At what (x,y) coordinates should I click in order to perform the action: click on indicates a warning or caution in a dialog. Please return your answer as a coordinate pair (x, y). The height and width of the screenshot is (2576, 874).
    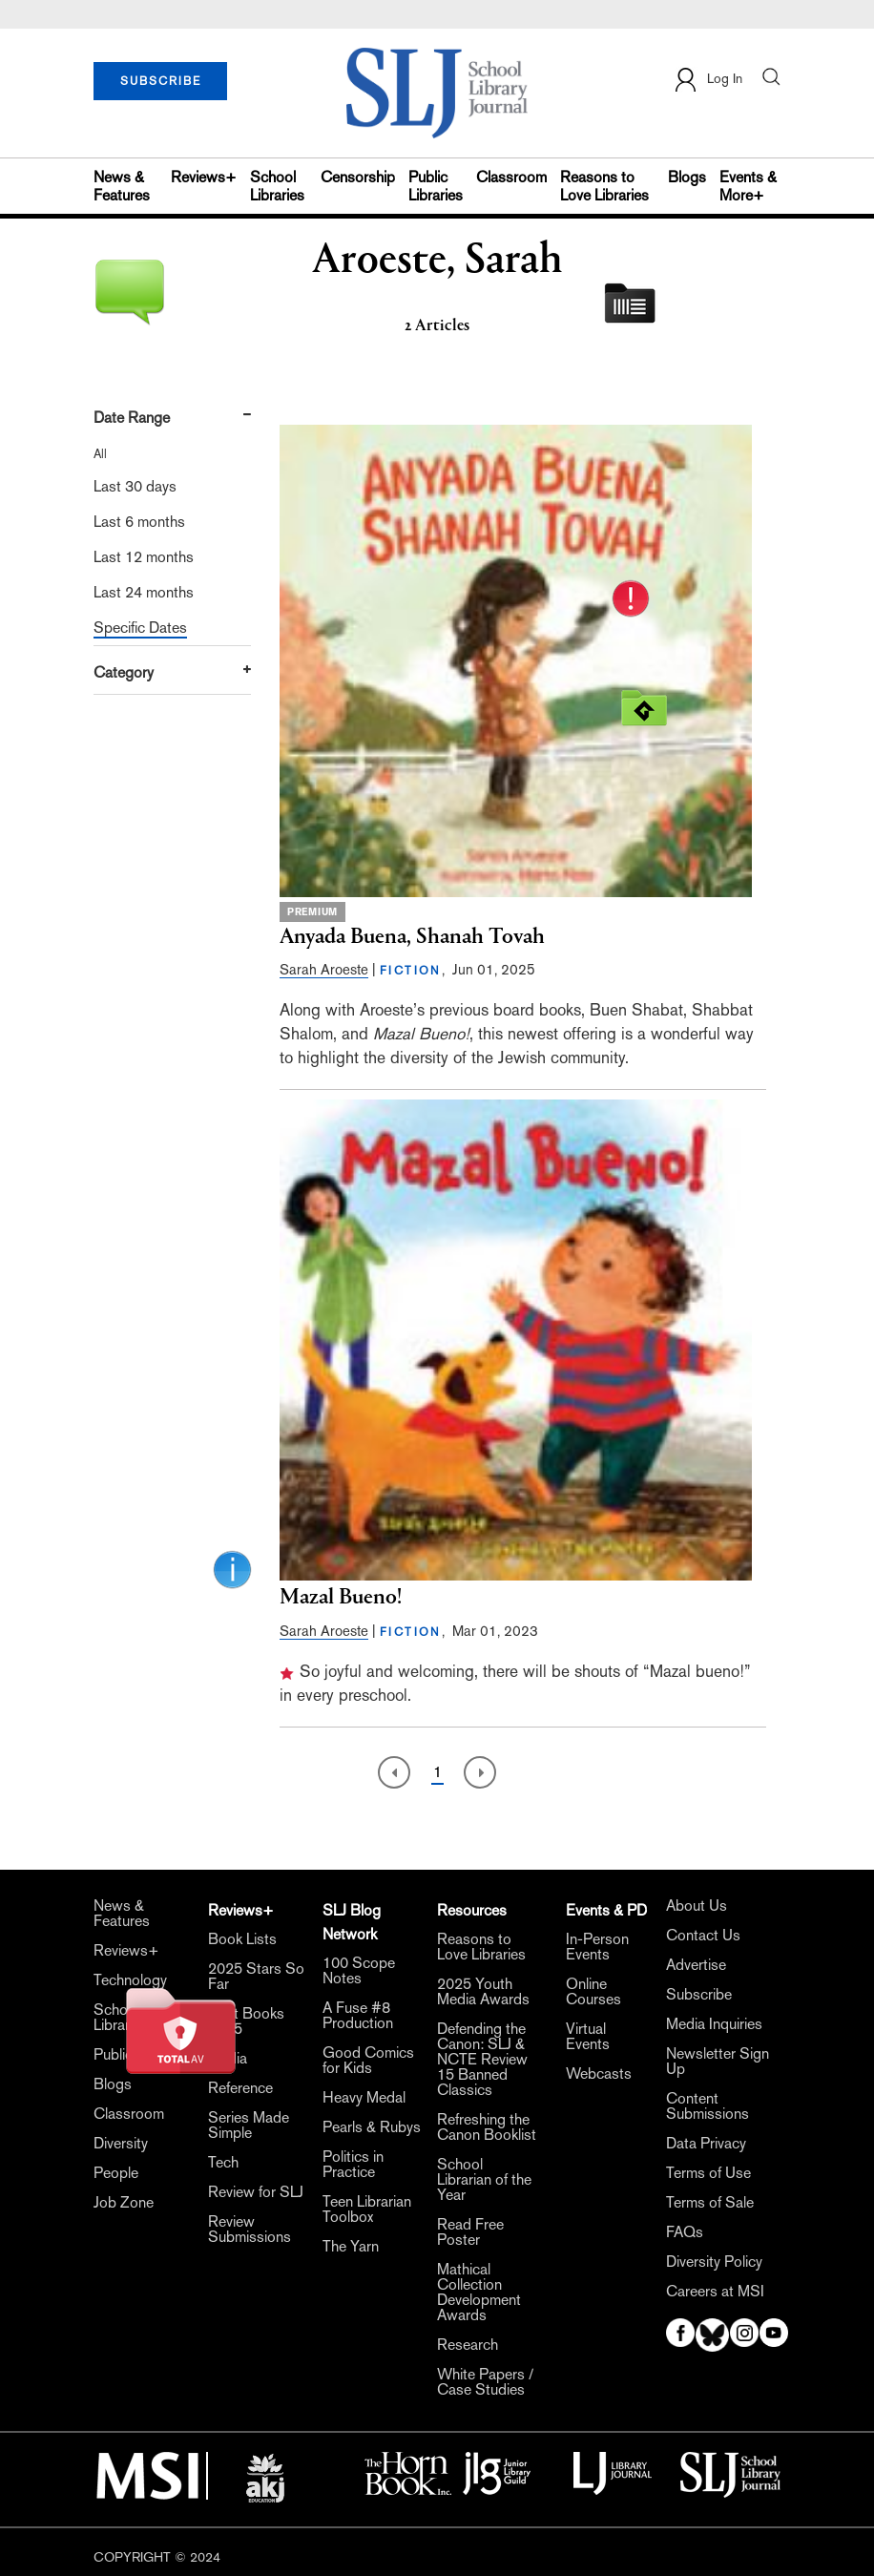
    Looking at the image, I should click on (631, 598).